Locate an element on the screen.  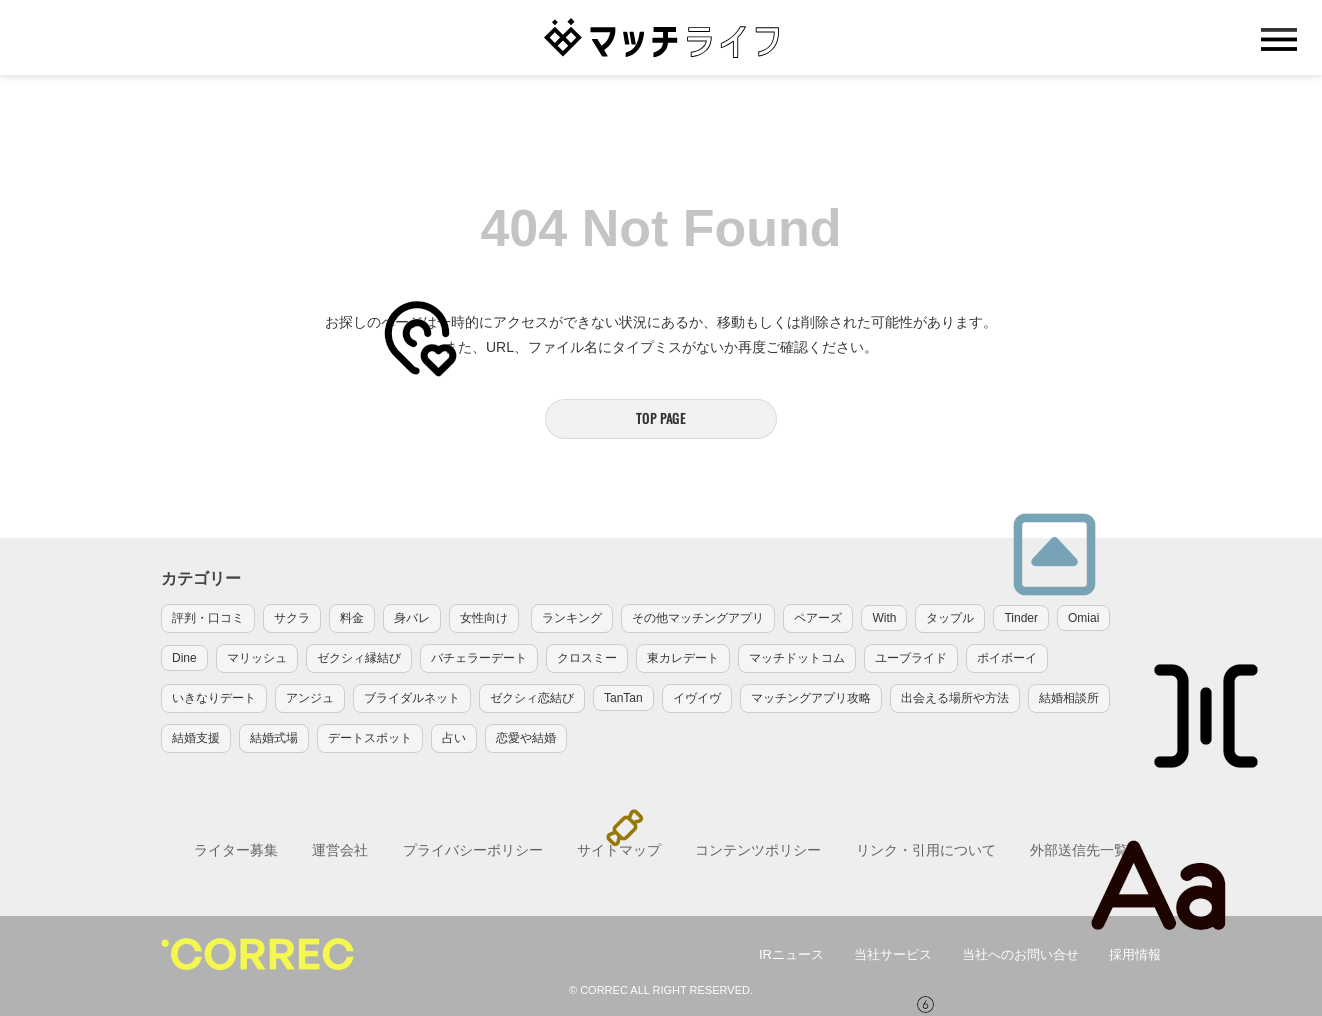
adjust horizontal spacing between elements is located at coordinates (1206, 716).